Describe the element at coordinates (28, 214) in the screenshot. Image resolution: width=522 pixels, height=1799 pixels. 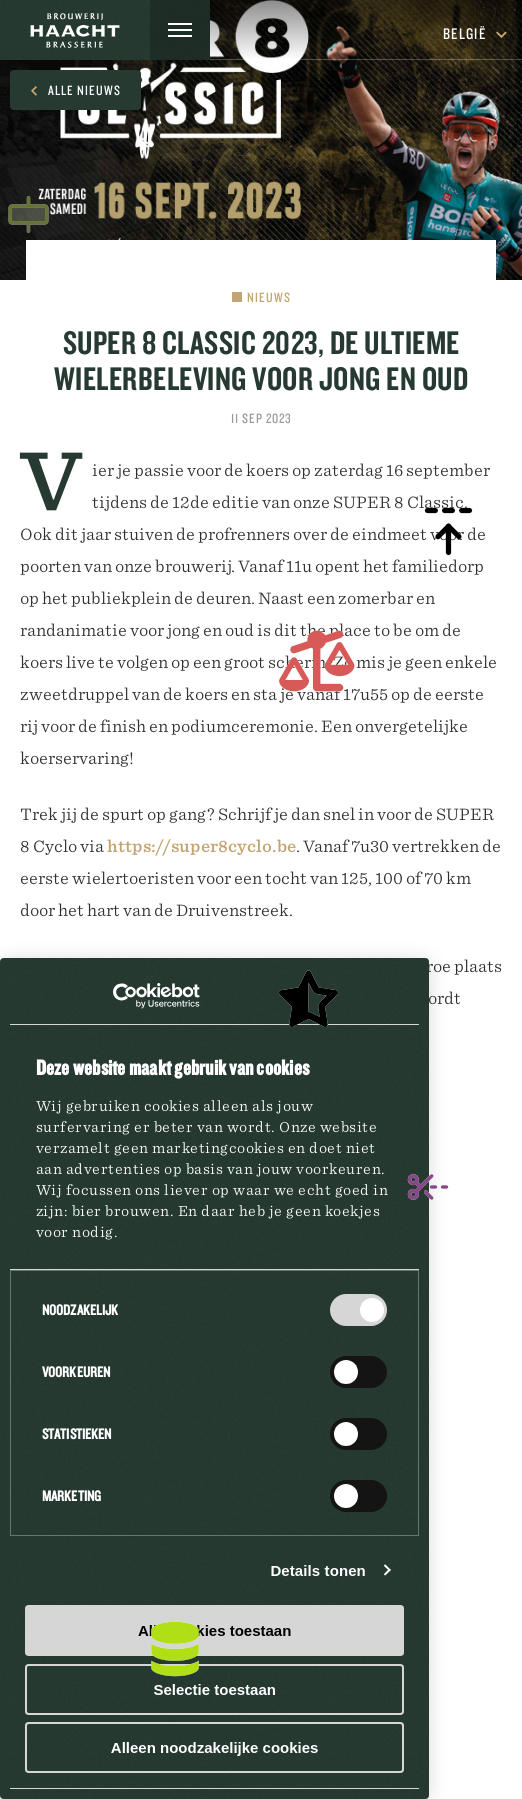
I see `center align object horizontally` at that location.